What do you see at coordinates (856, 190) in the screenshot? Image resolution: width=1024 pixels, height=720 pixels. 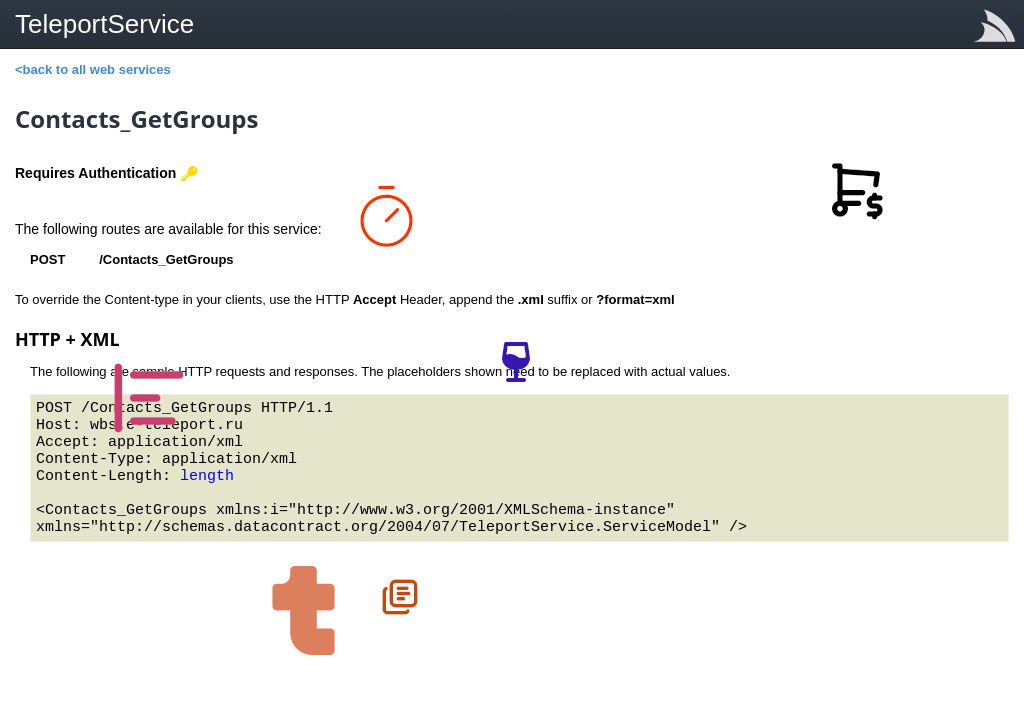 I see `view cart total or pricing` at bounding box center [856, 190].